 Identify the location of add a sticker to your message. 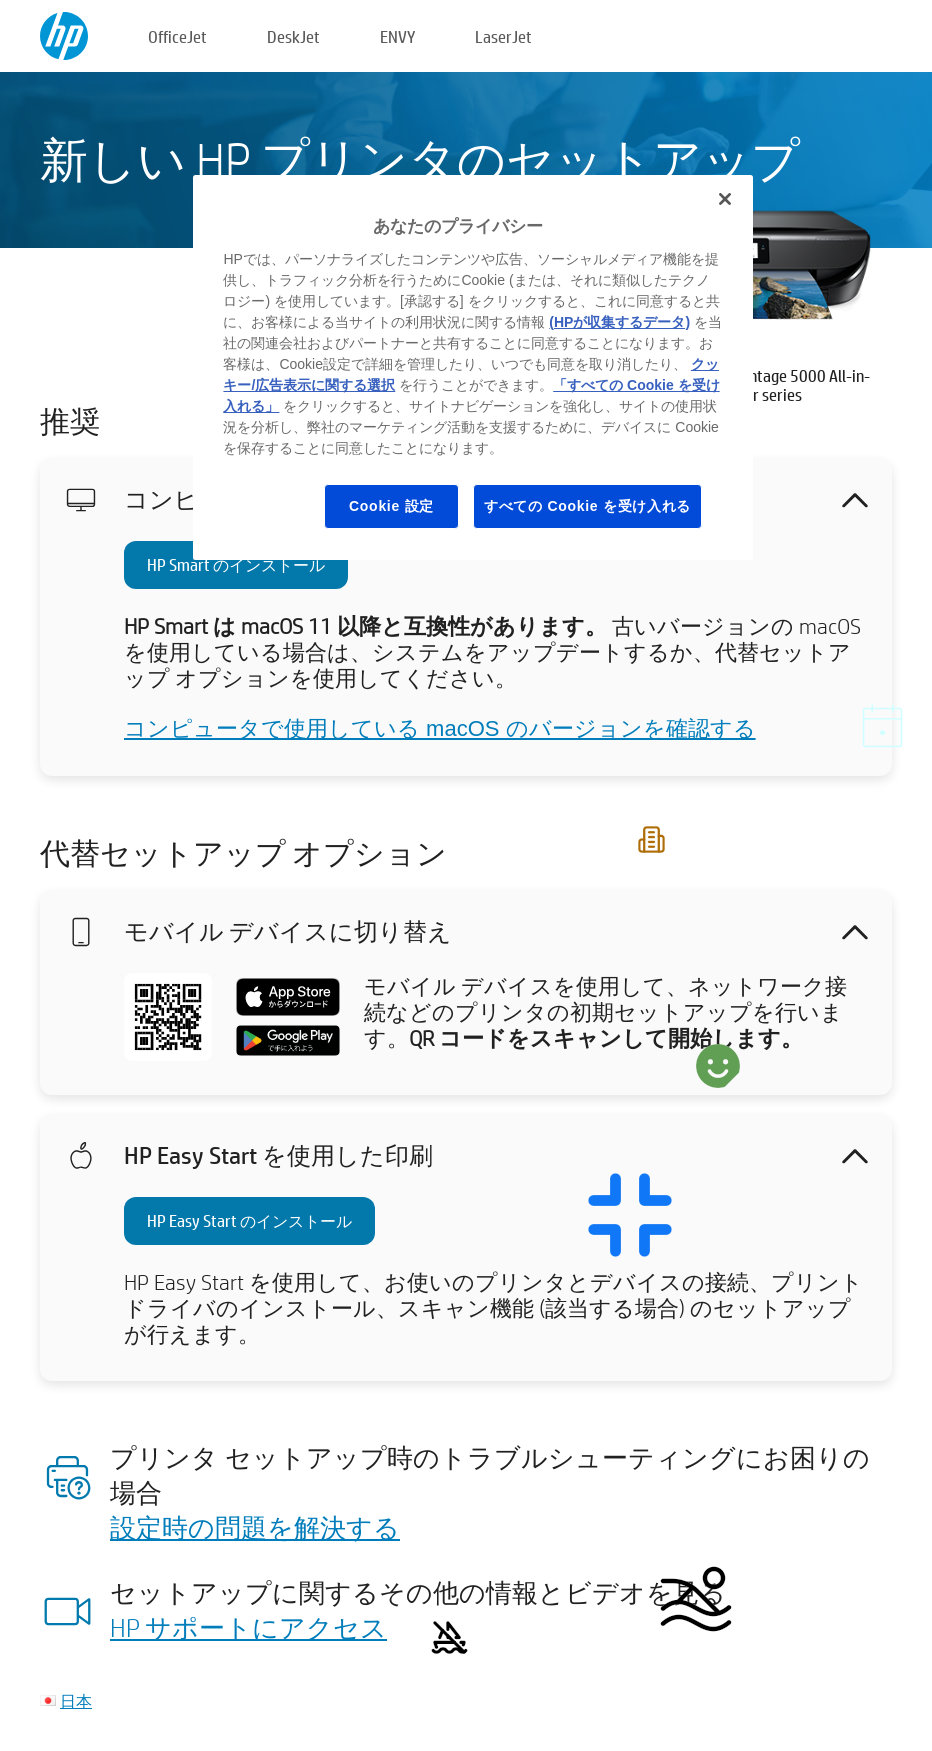
(718, 1066).